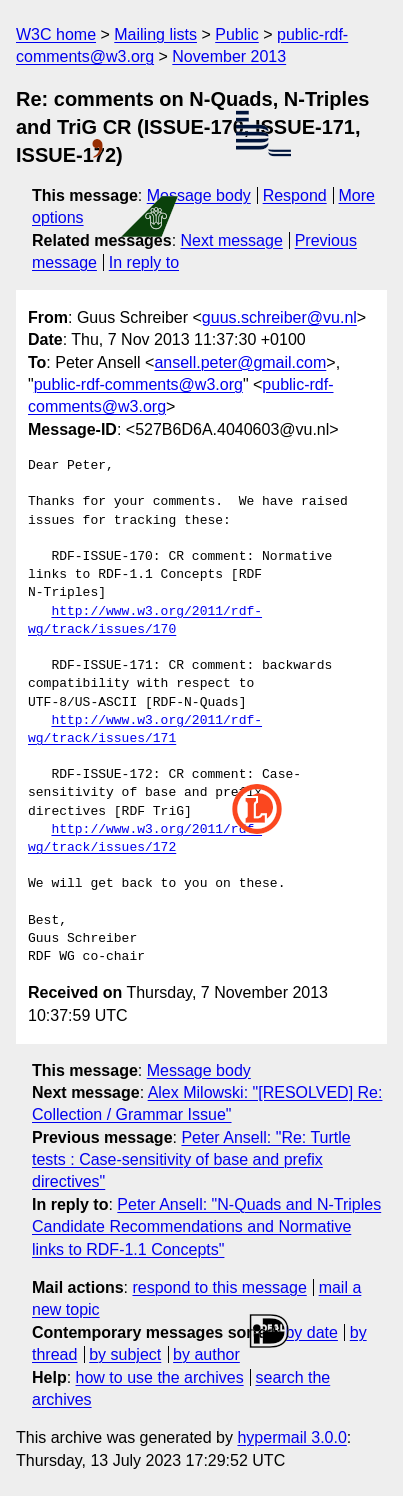  I want to click on comma.ai company logo, so click(97, 148).